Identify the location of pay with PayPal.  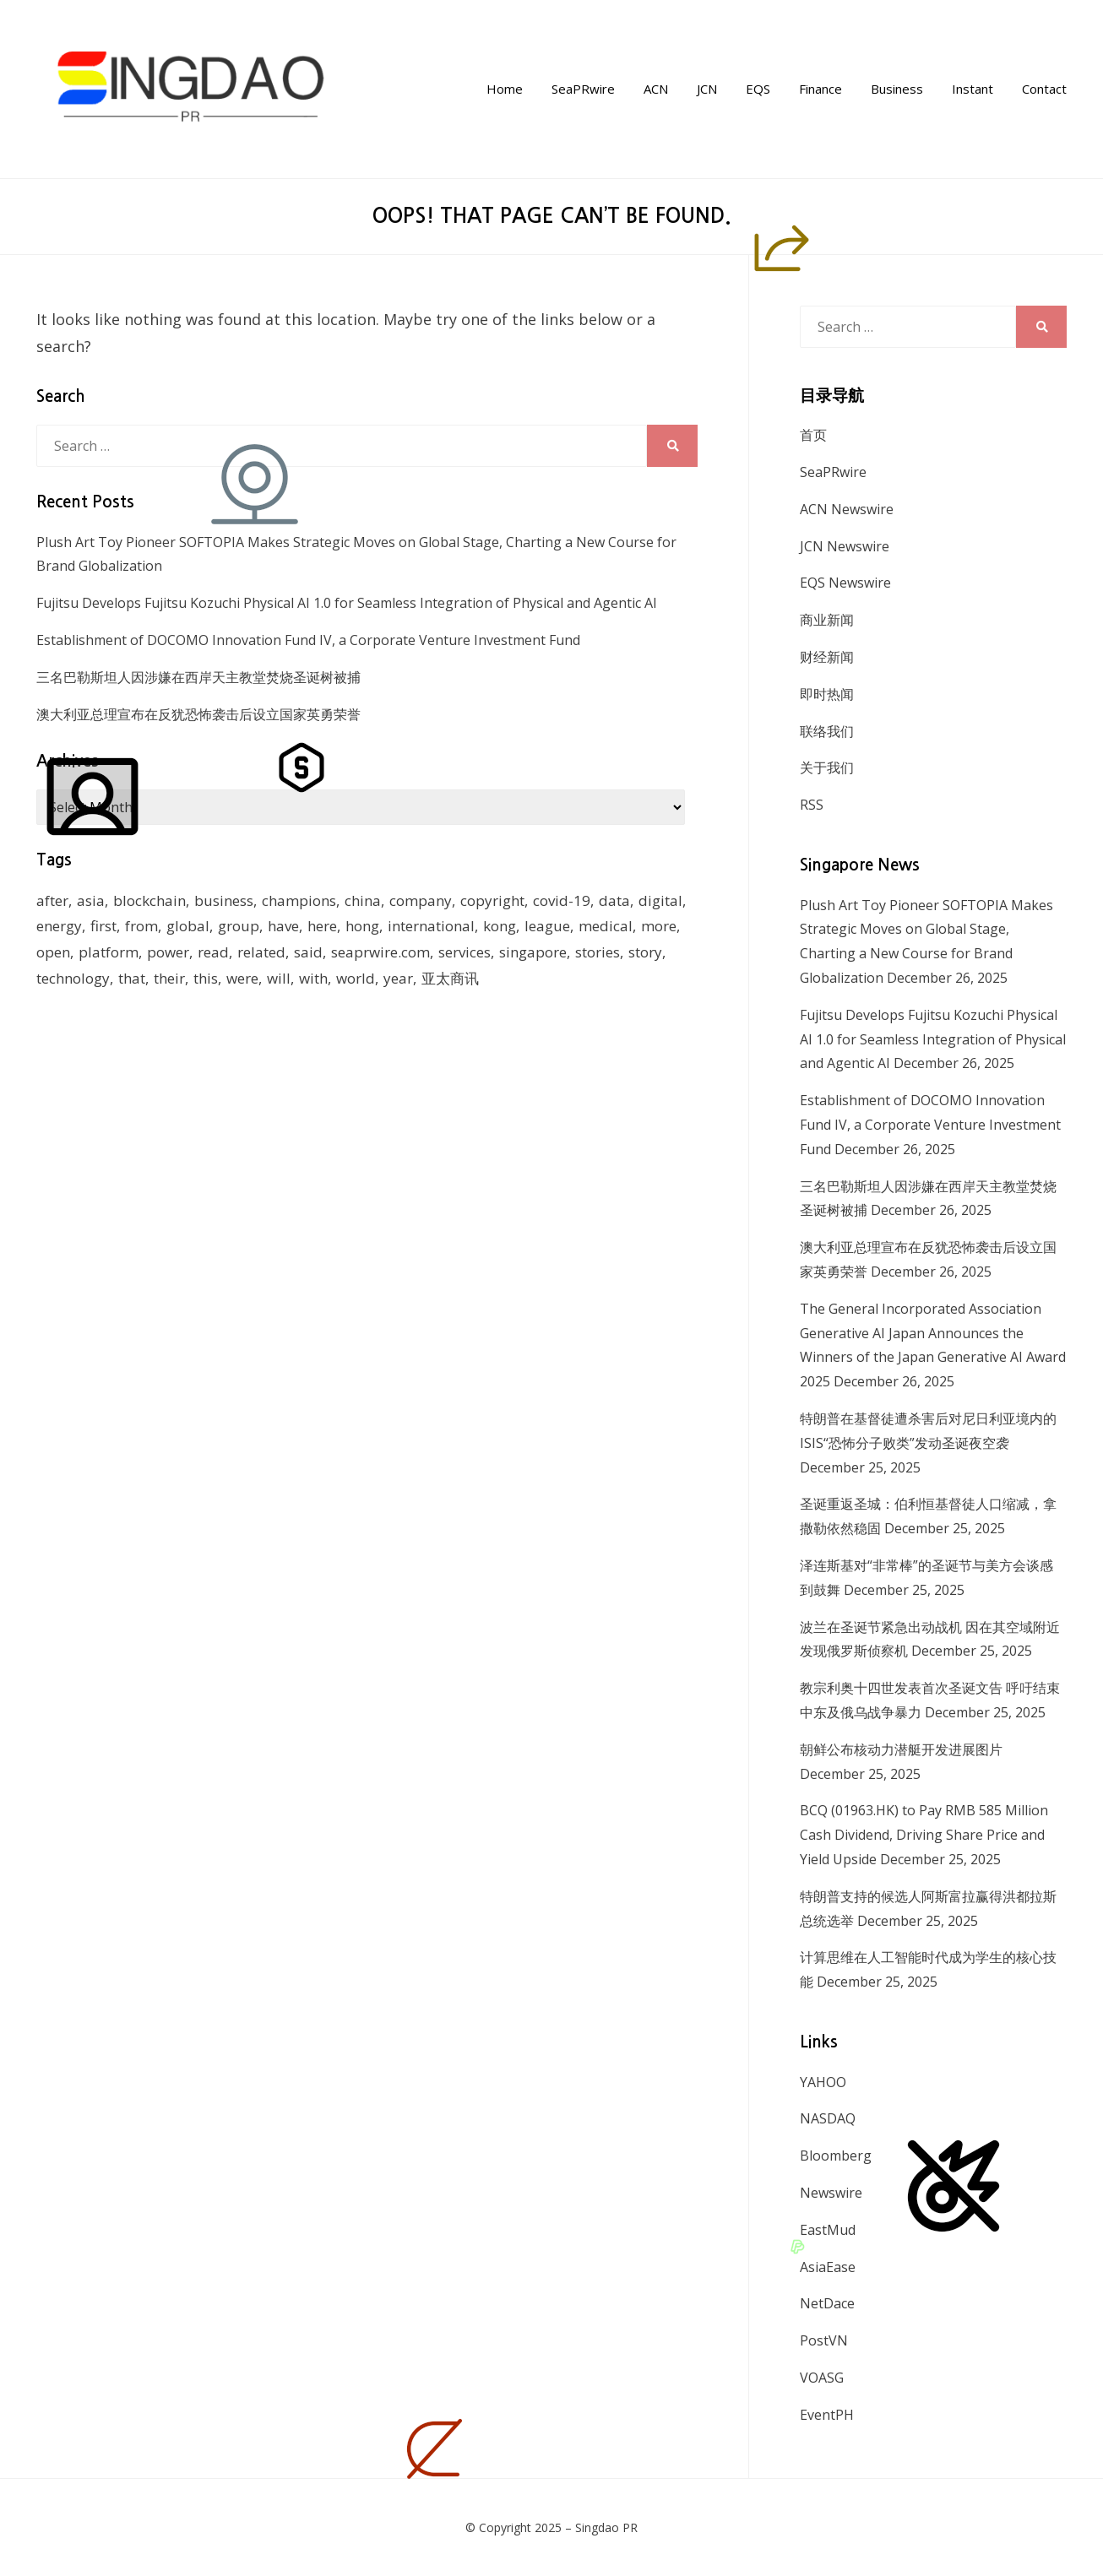
(797, 2247).